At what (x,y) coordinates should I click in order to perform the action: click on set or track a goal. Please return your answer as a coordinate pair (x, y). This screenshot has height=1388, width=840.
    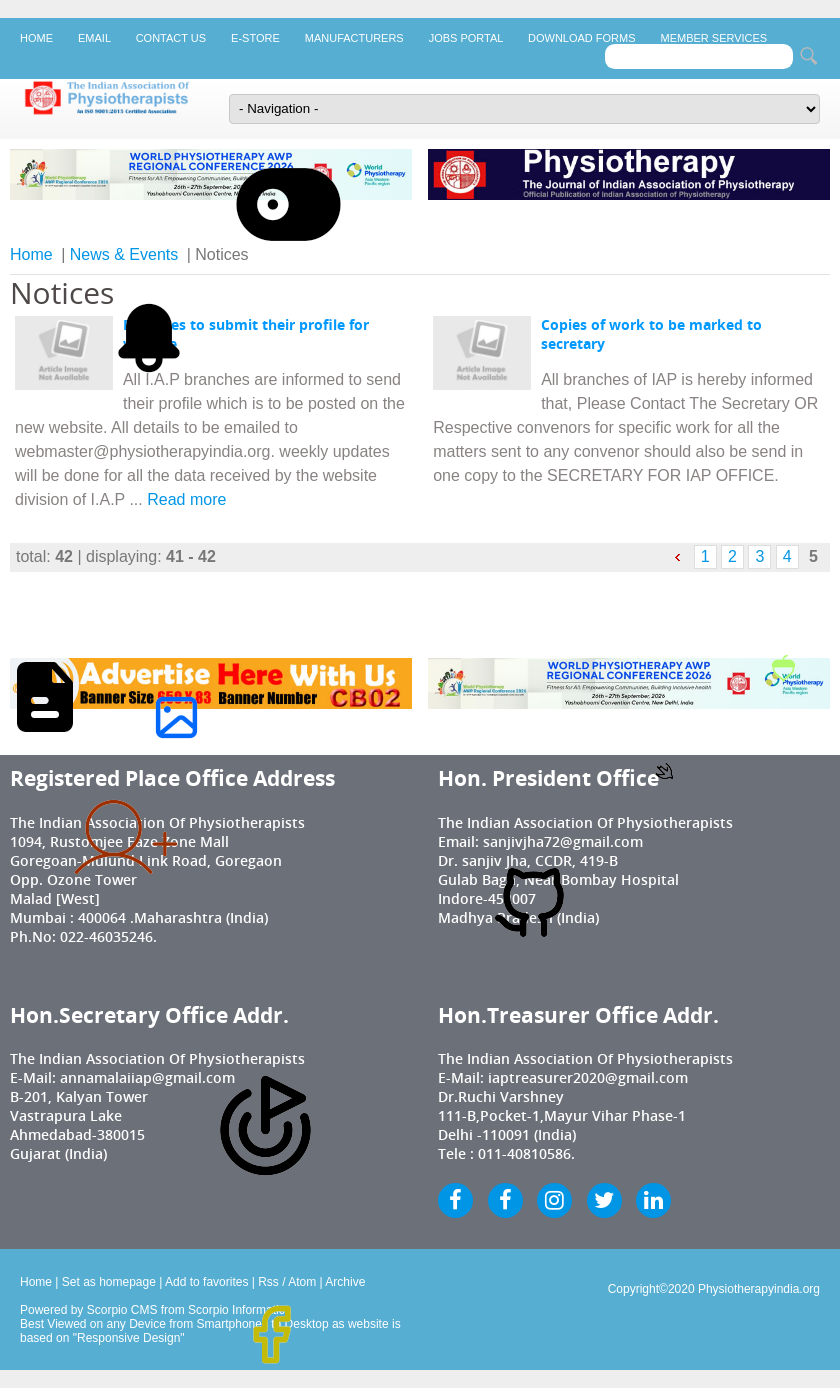
    Looking at the image, I should click on (265, 1125).